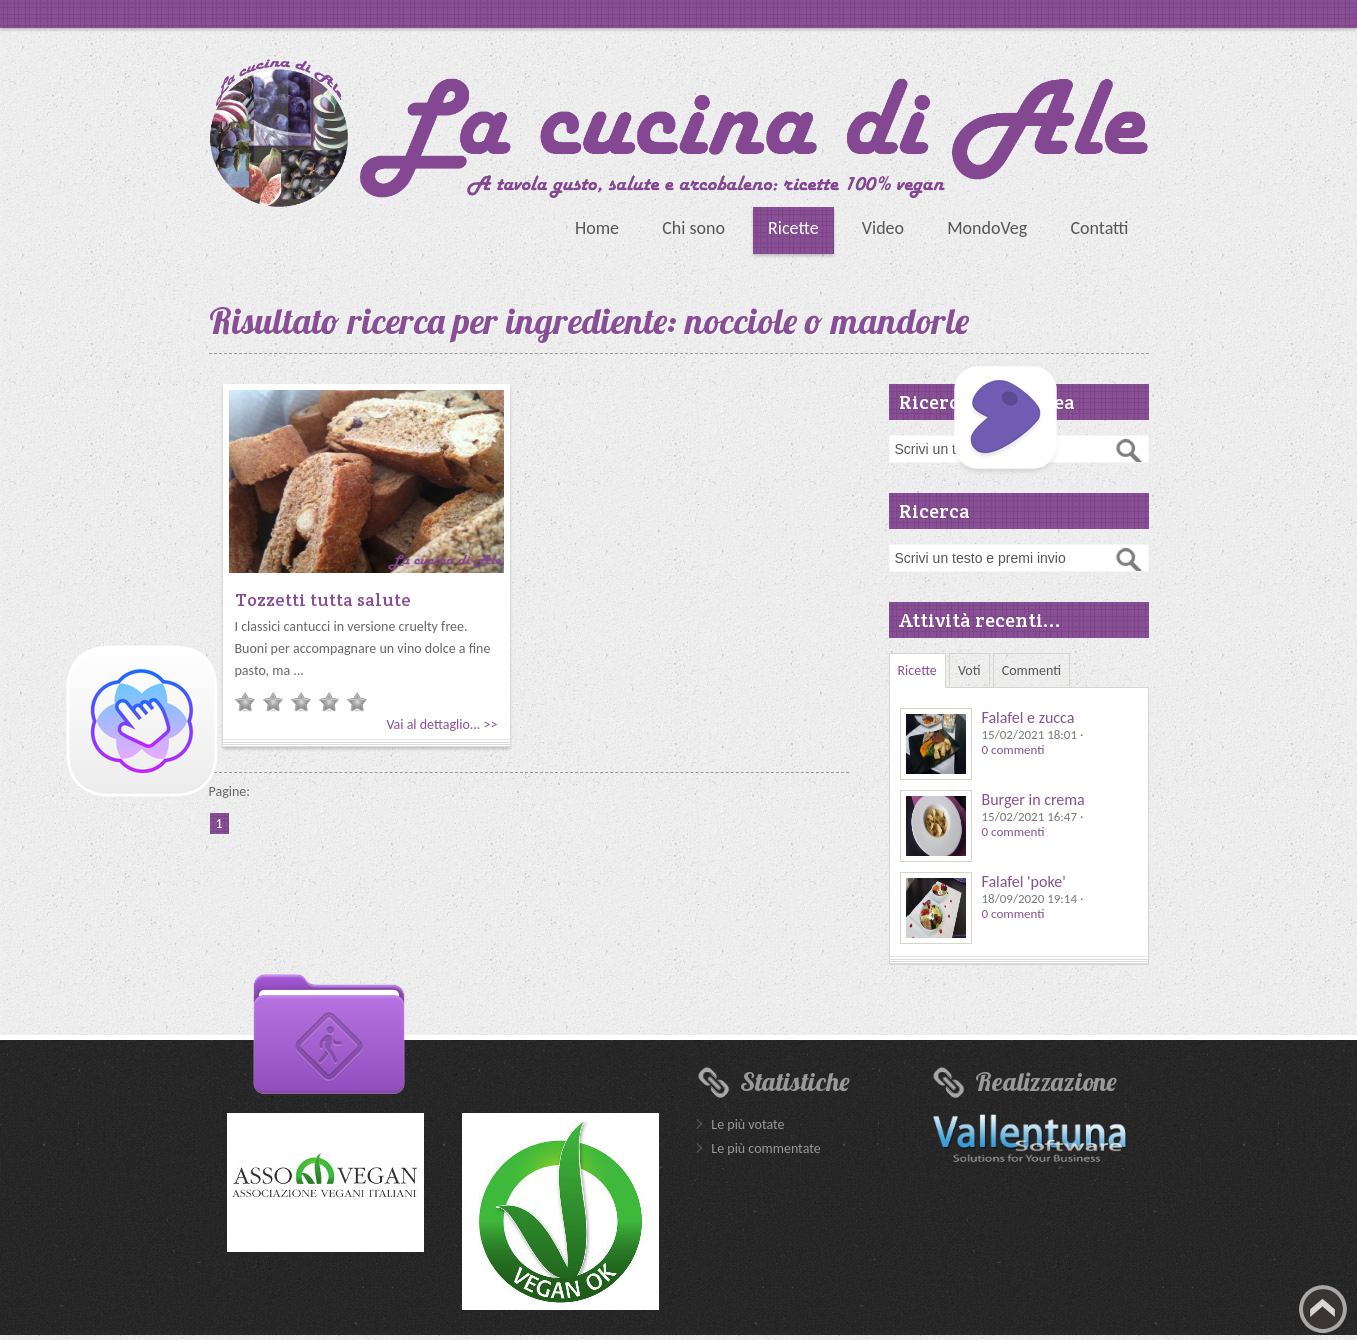 The image size is (1357, 1340). Describe the element at coordinates (138, 723) in the screenshot. I see `open Gluon Scene Builder application` at that location.